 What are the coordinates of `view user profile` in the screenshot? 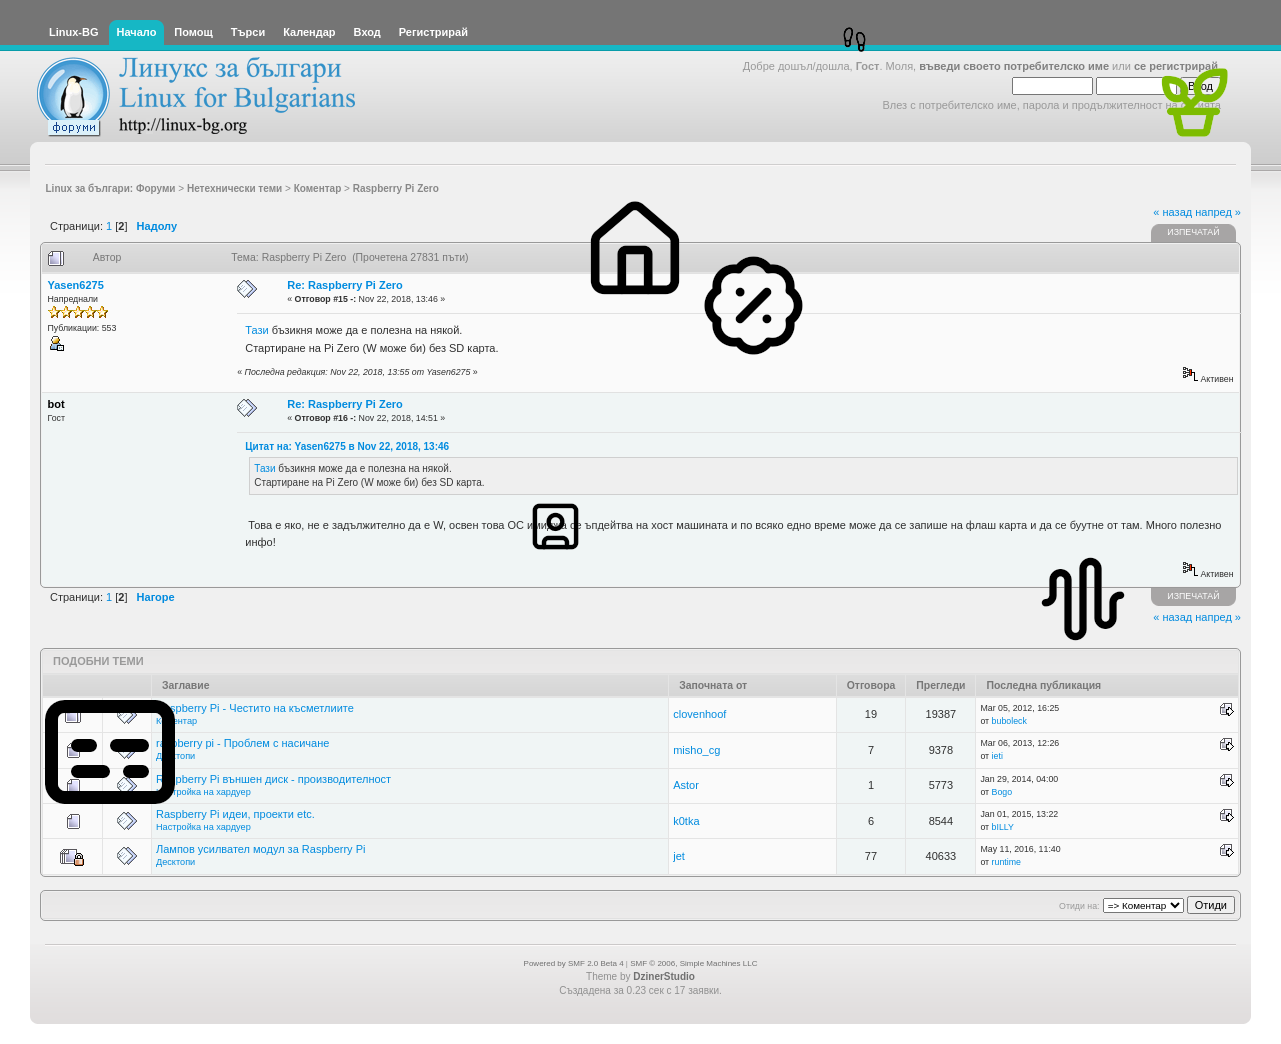 It's located at (555, 526).